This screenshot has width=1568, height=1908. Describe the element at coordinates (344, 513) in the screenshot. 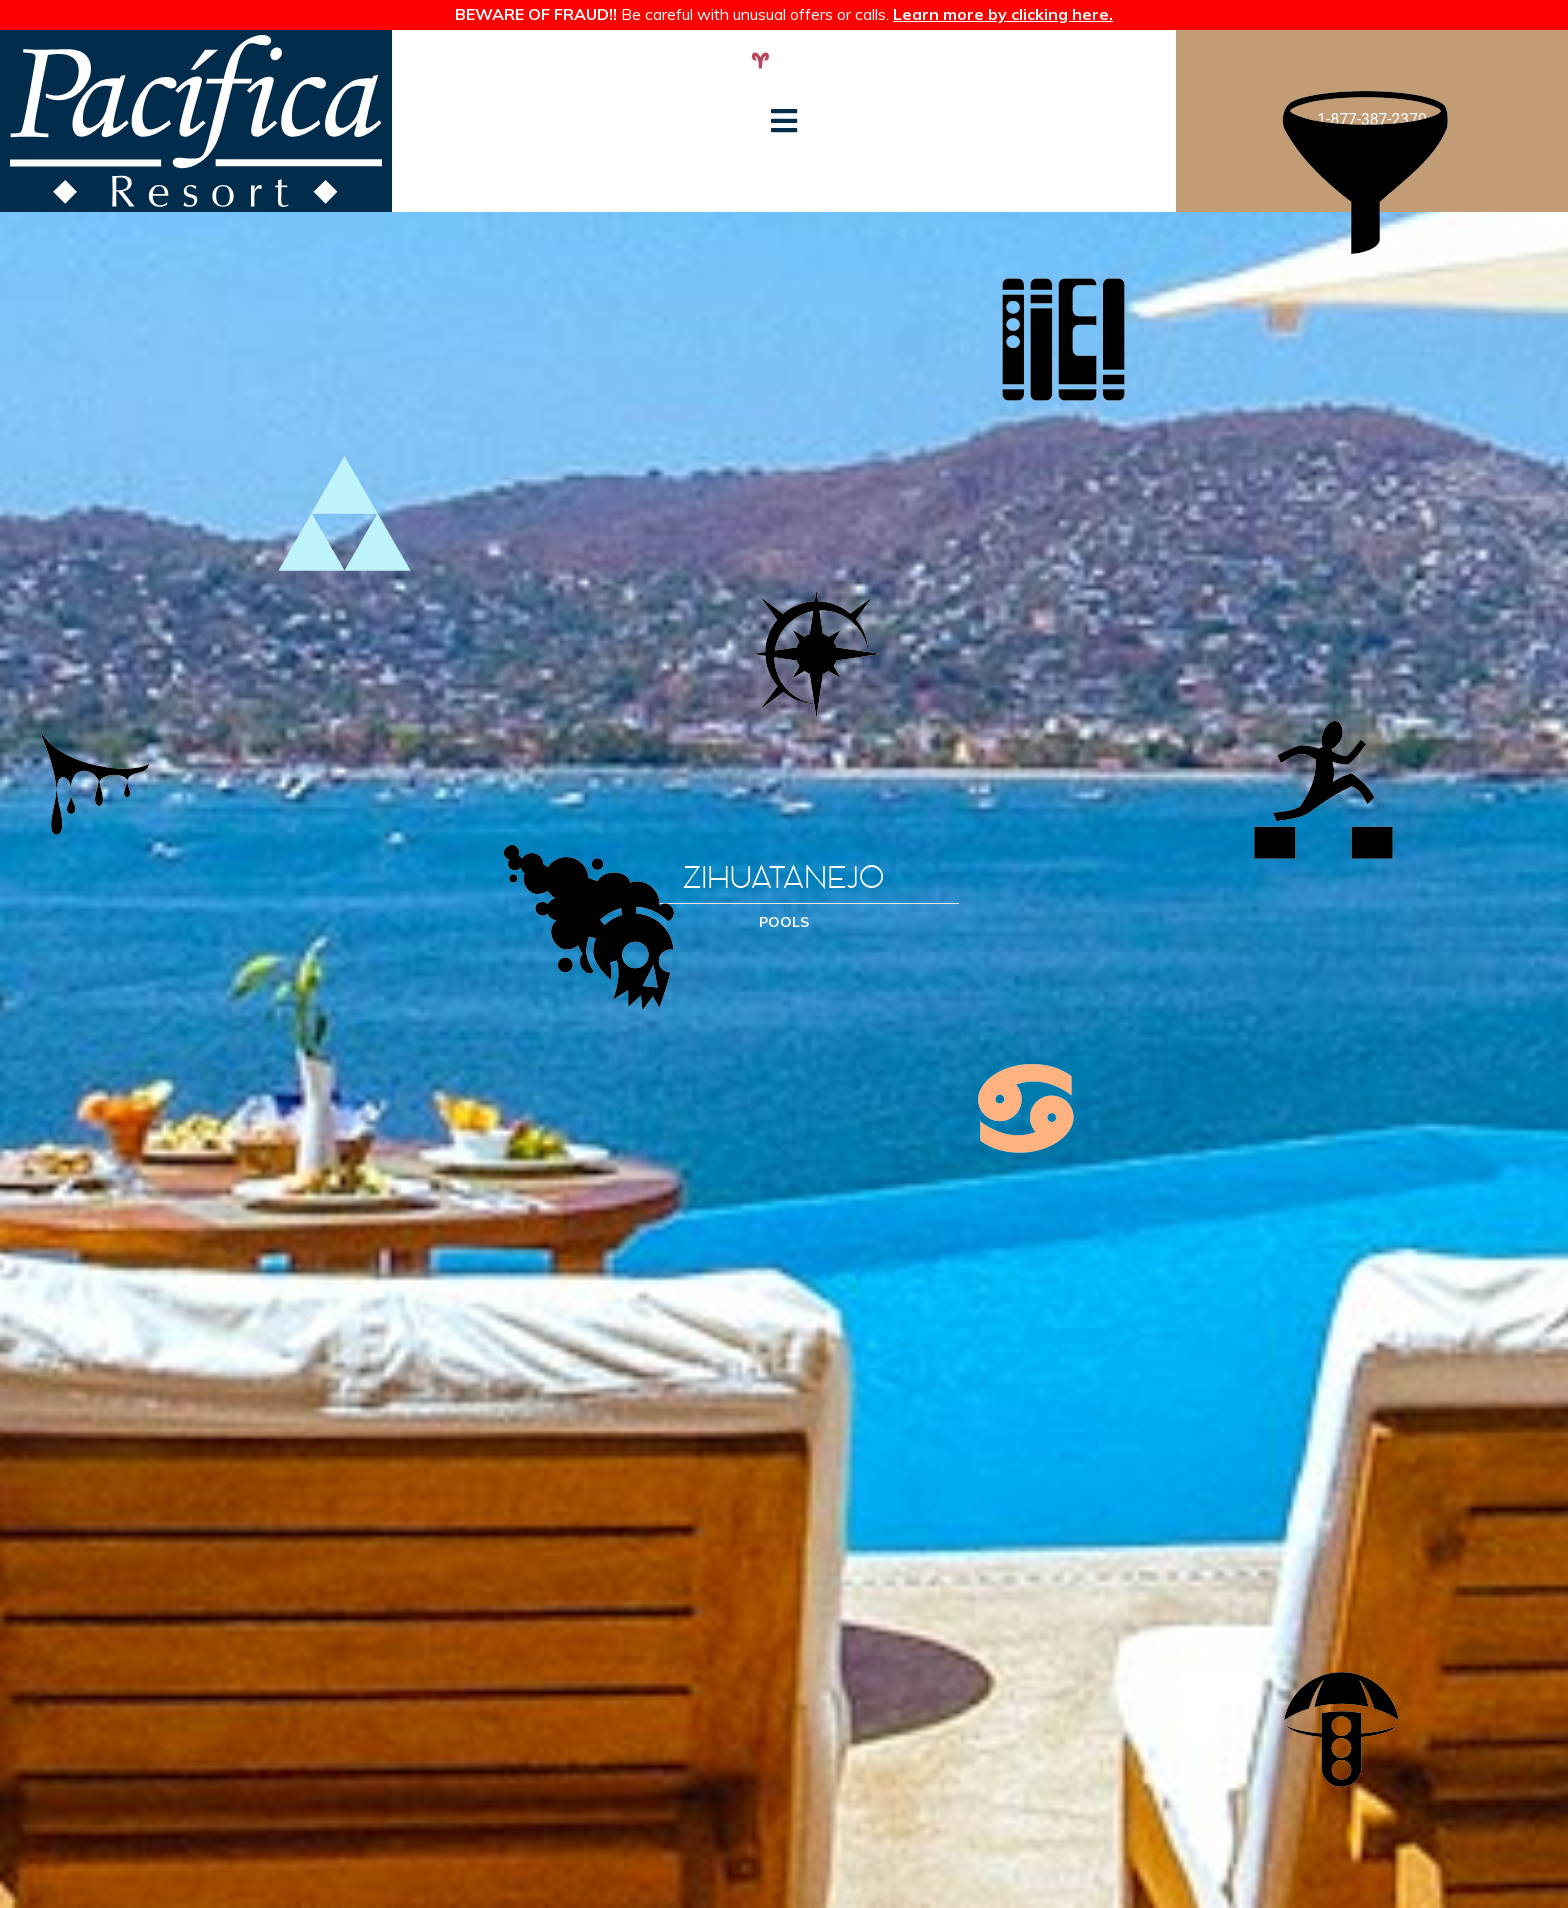

I see `the legend of zelda triforce symbol` at that location.